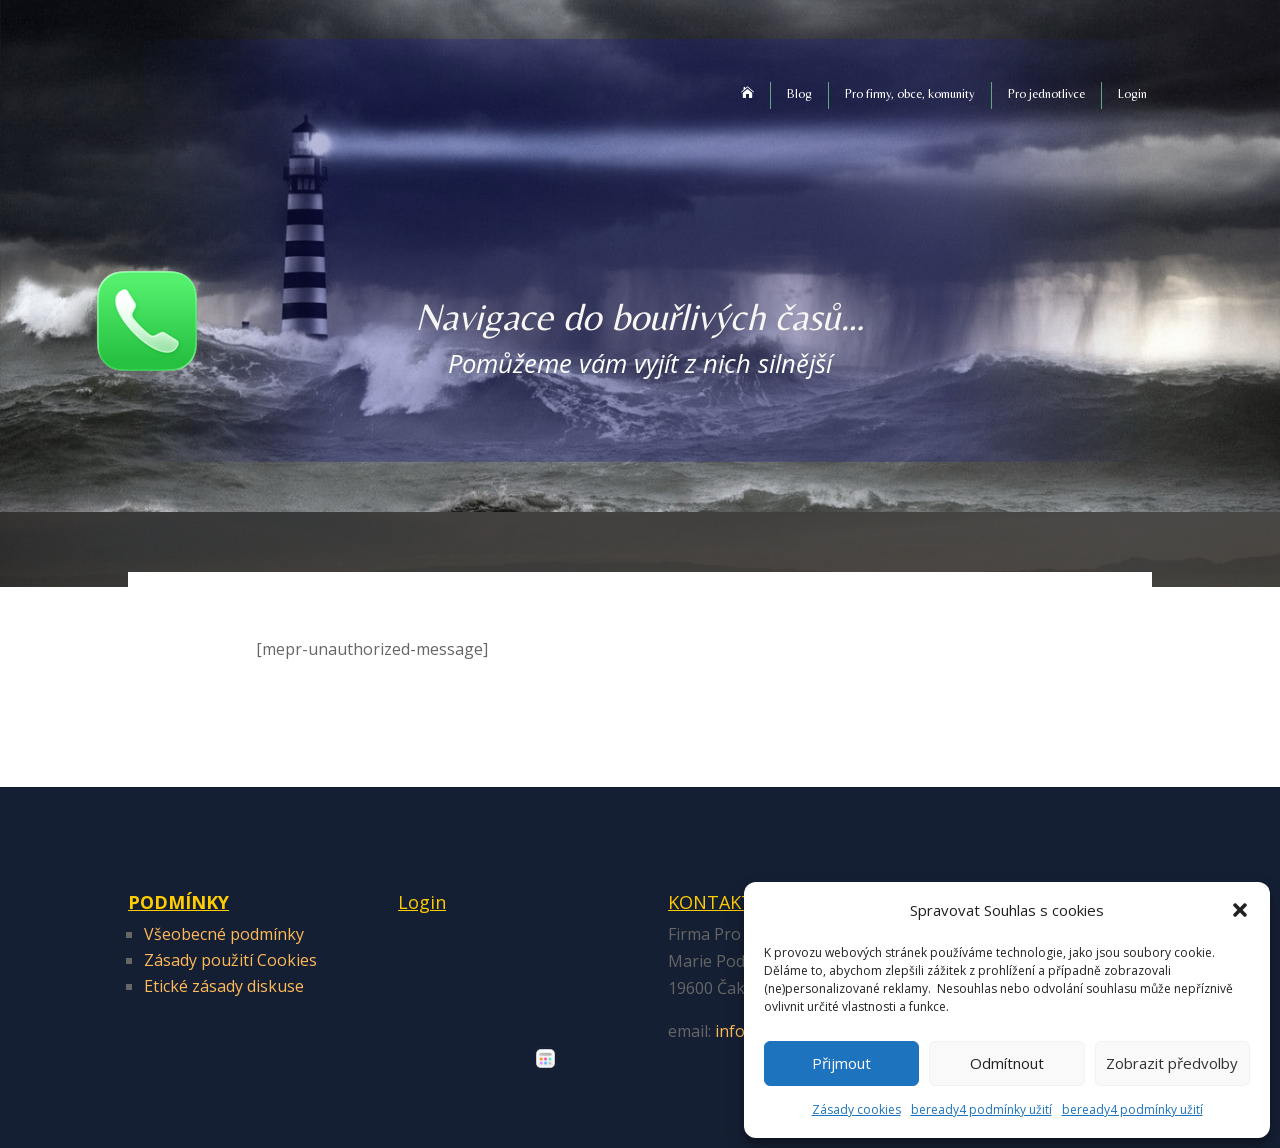 Image resolution: width=1280 pixels, height=1148 pixels. What do you see at coordinates (545, 1058) in the screenshot?
I see `open the app launcher or app library` at bounding box center [545, 1058].